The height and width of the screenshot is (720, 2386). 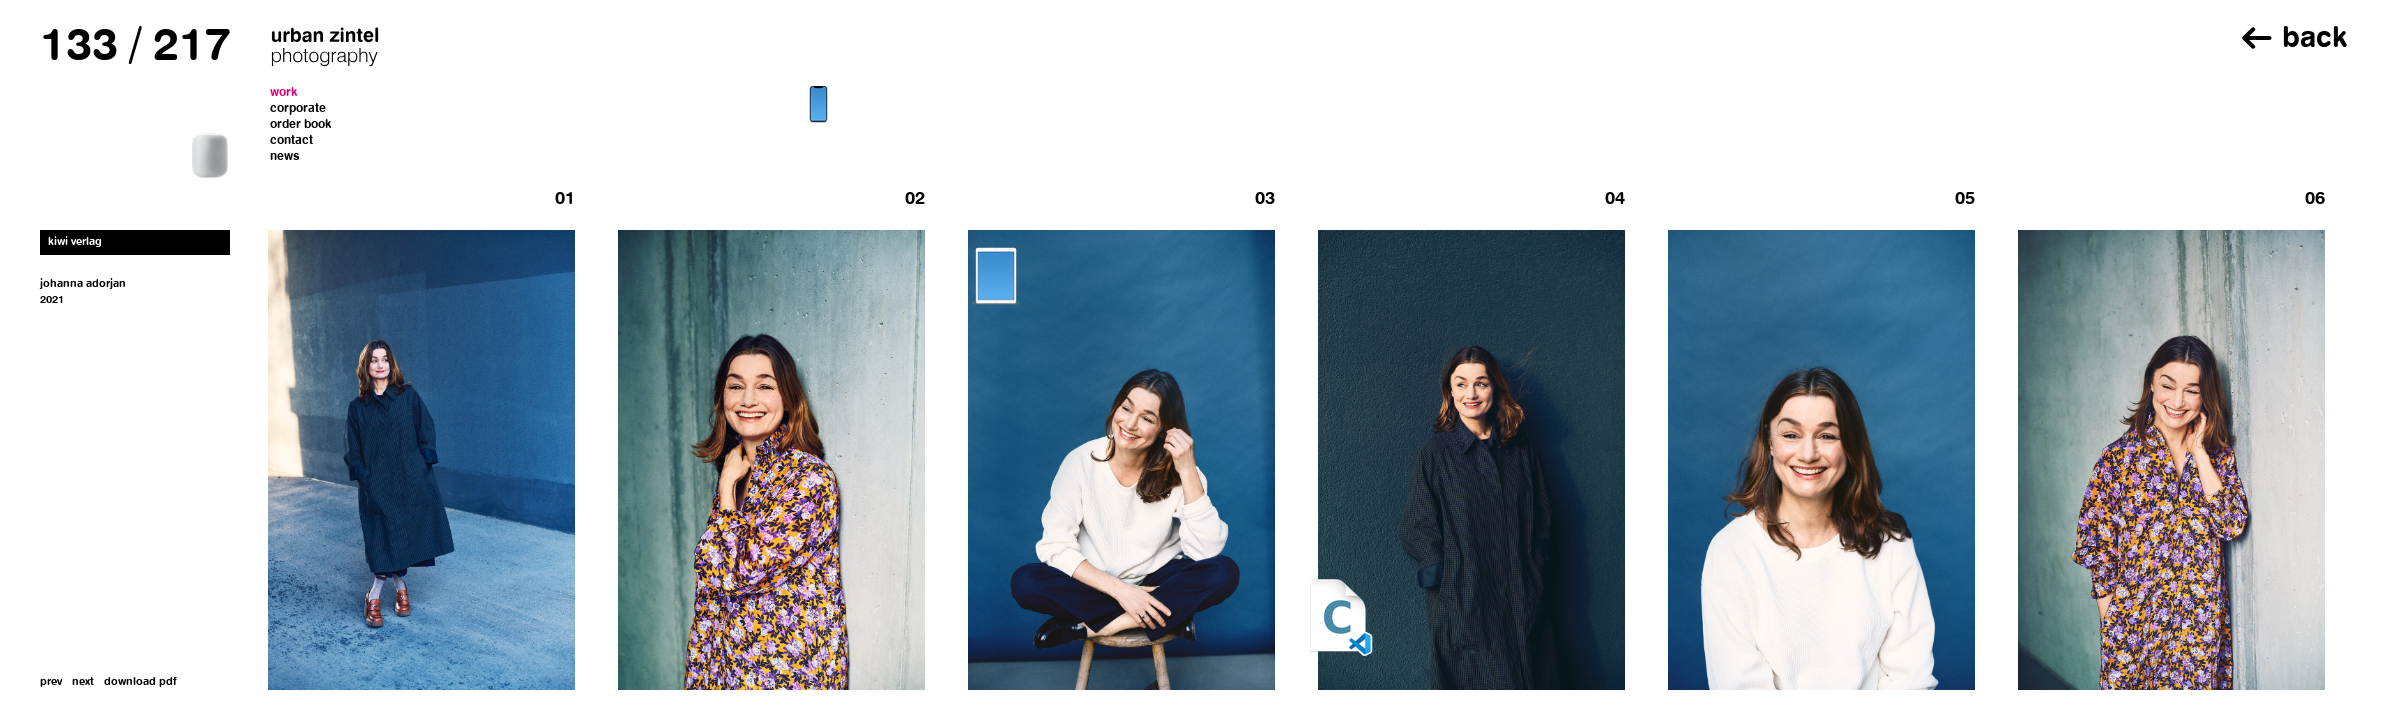 I want to click on open a C programming file in Visual Studio Code, so click(x=1338, y=617).